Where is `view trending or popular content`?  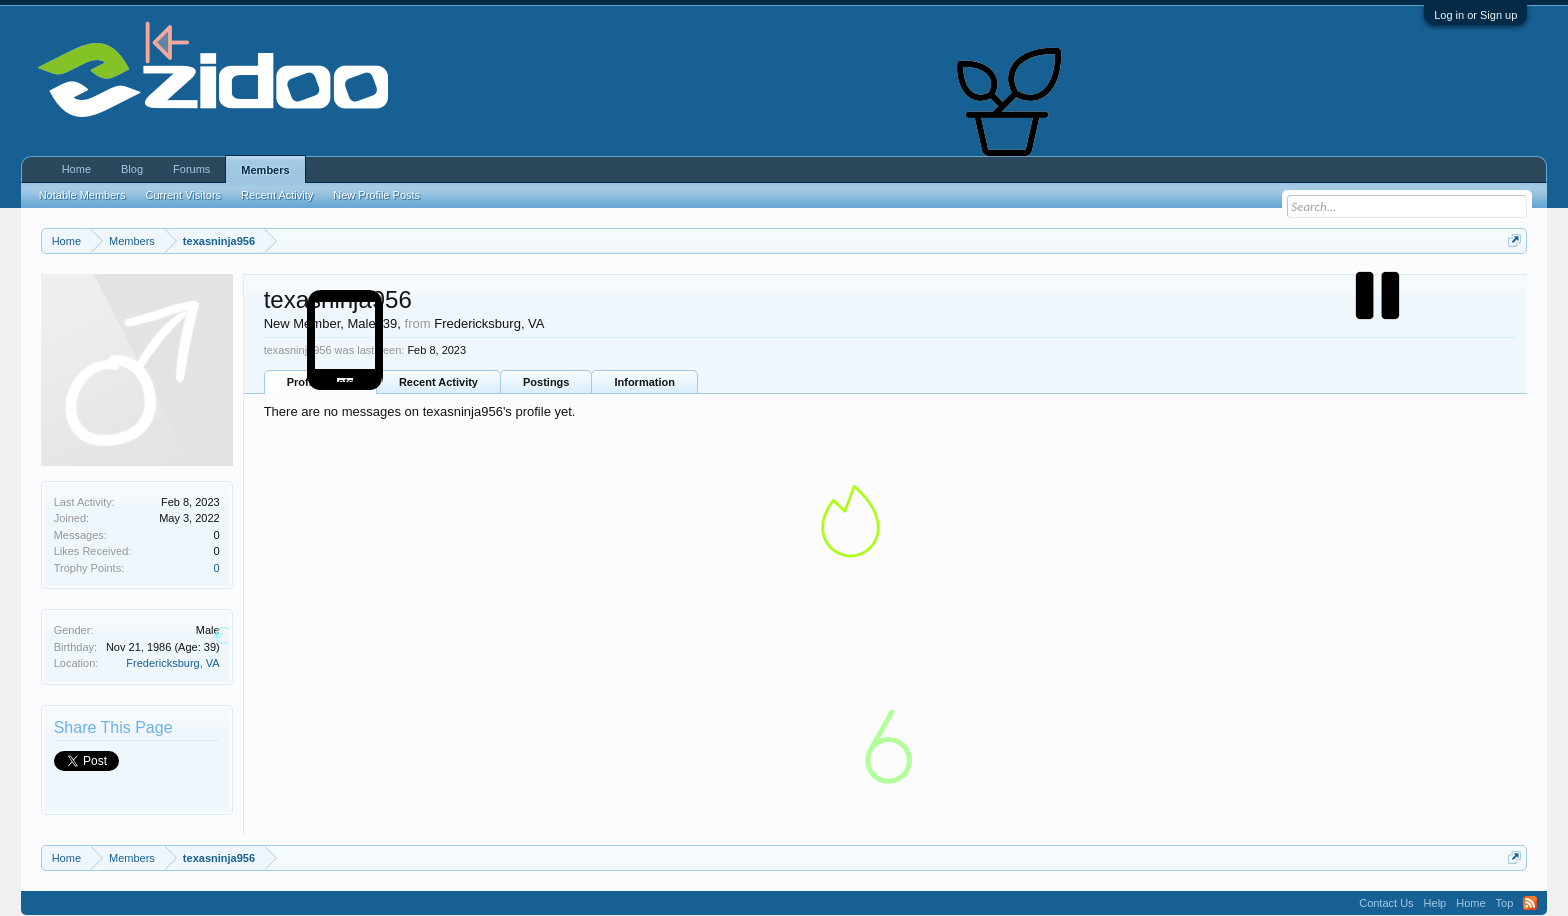
view trending or popular content is located at coordinates (850, 522).